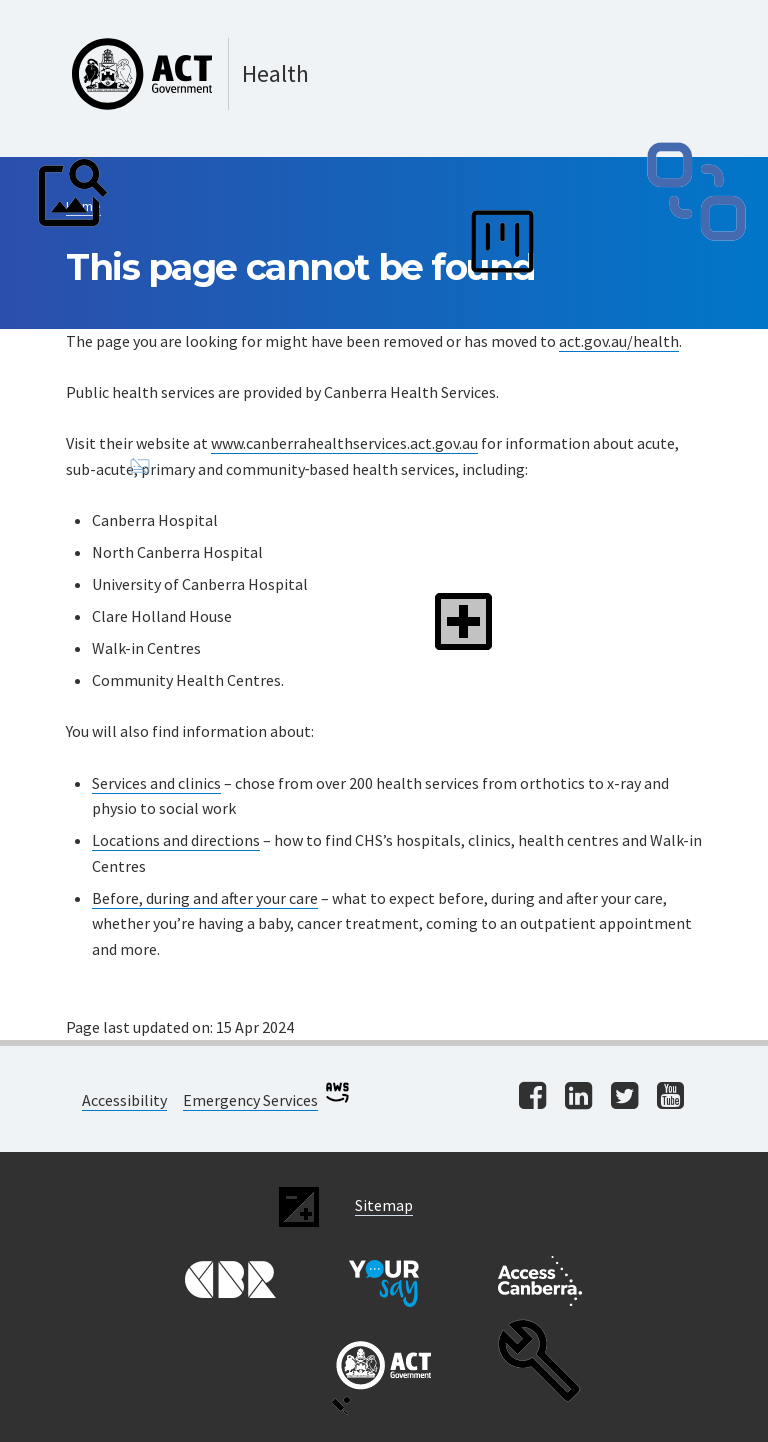 Image resolution: width=768 pixels, height=1442 pixels. I want to click on send selected object to back of layer stack, so click(696, 191).